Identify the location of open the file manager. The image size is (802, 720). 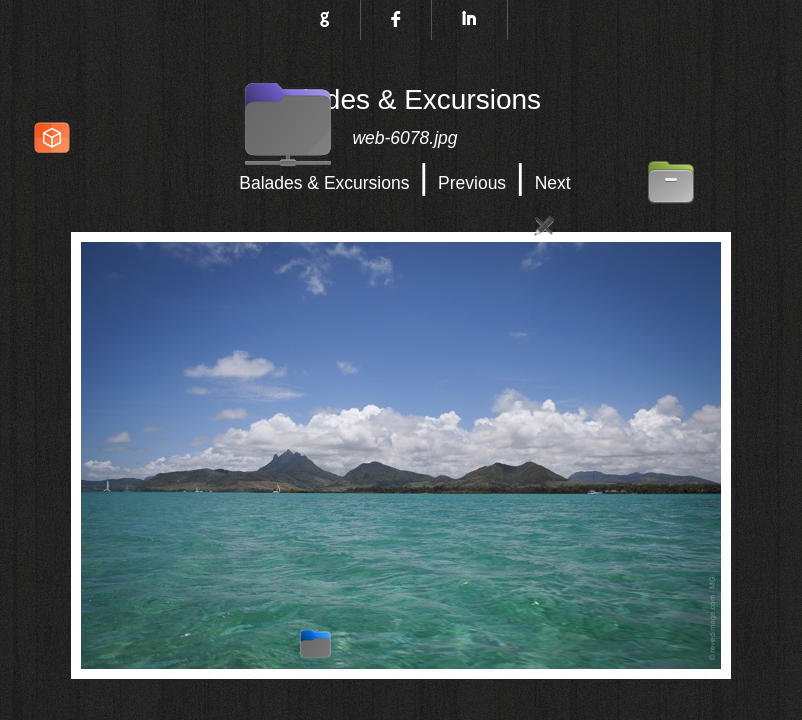
(671, 182).